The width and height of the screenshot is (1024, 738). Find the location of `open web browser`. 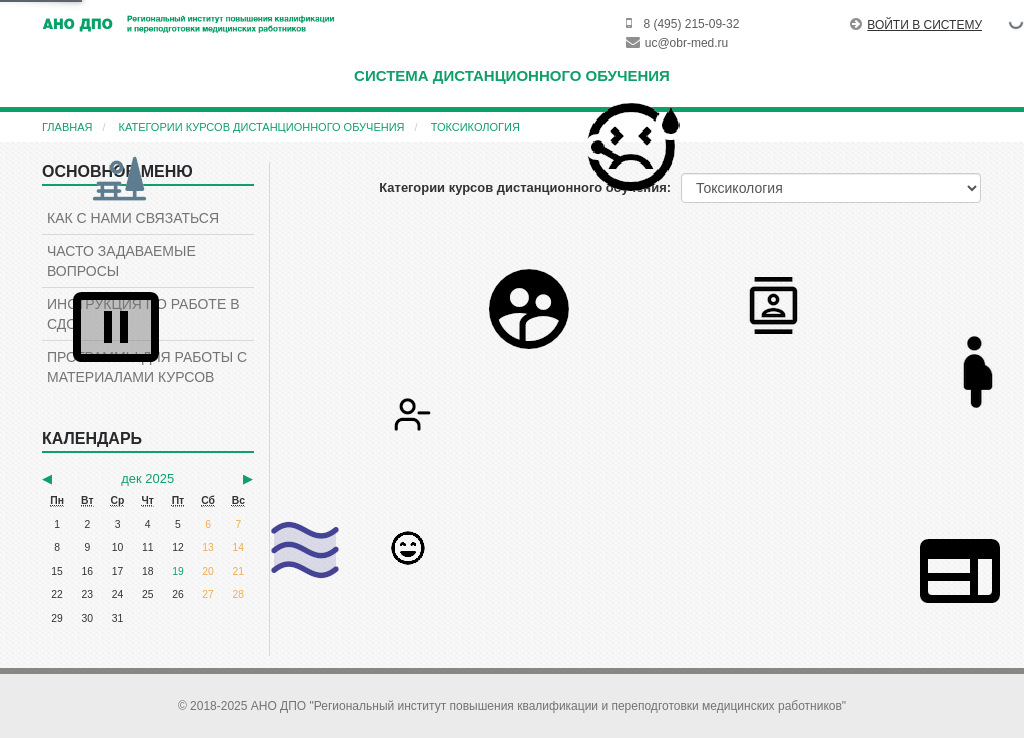

open web browser is located at coordinates (960, 571).